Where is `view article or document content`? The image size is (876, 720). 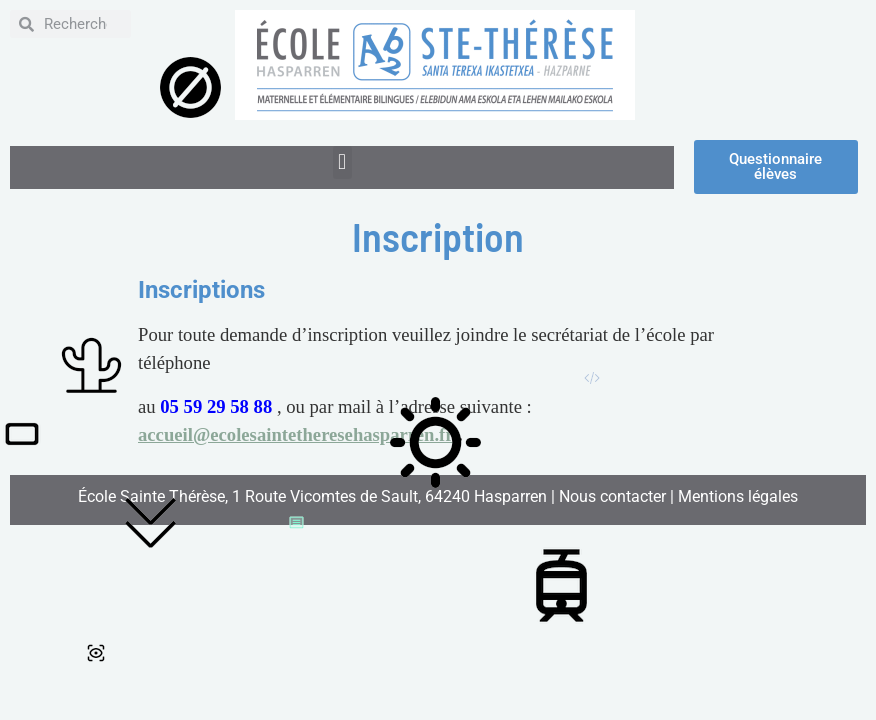
view article or document content is located at coordinates (296, 522).